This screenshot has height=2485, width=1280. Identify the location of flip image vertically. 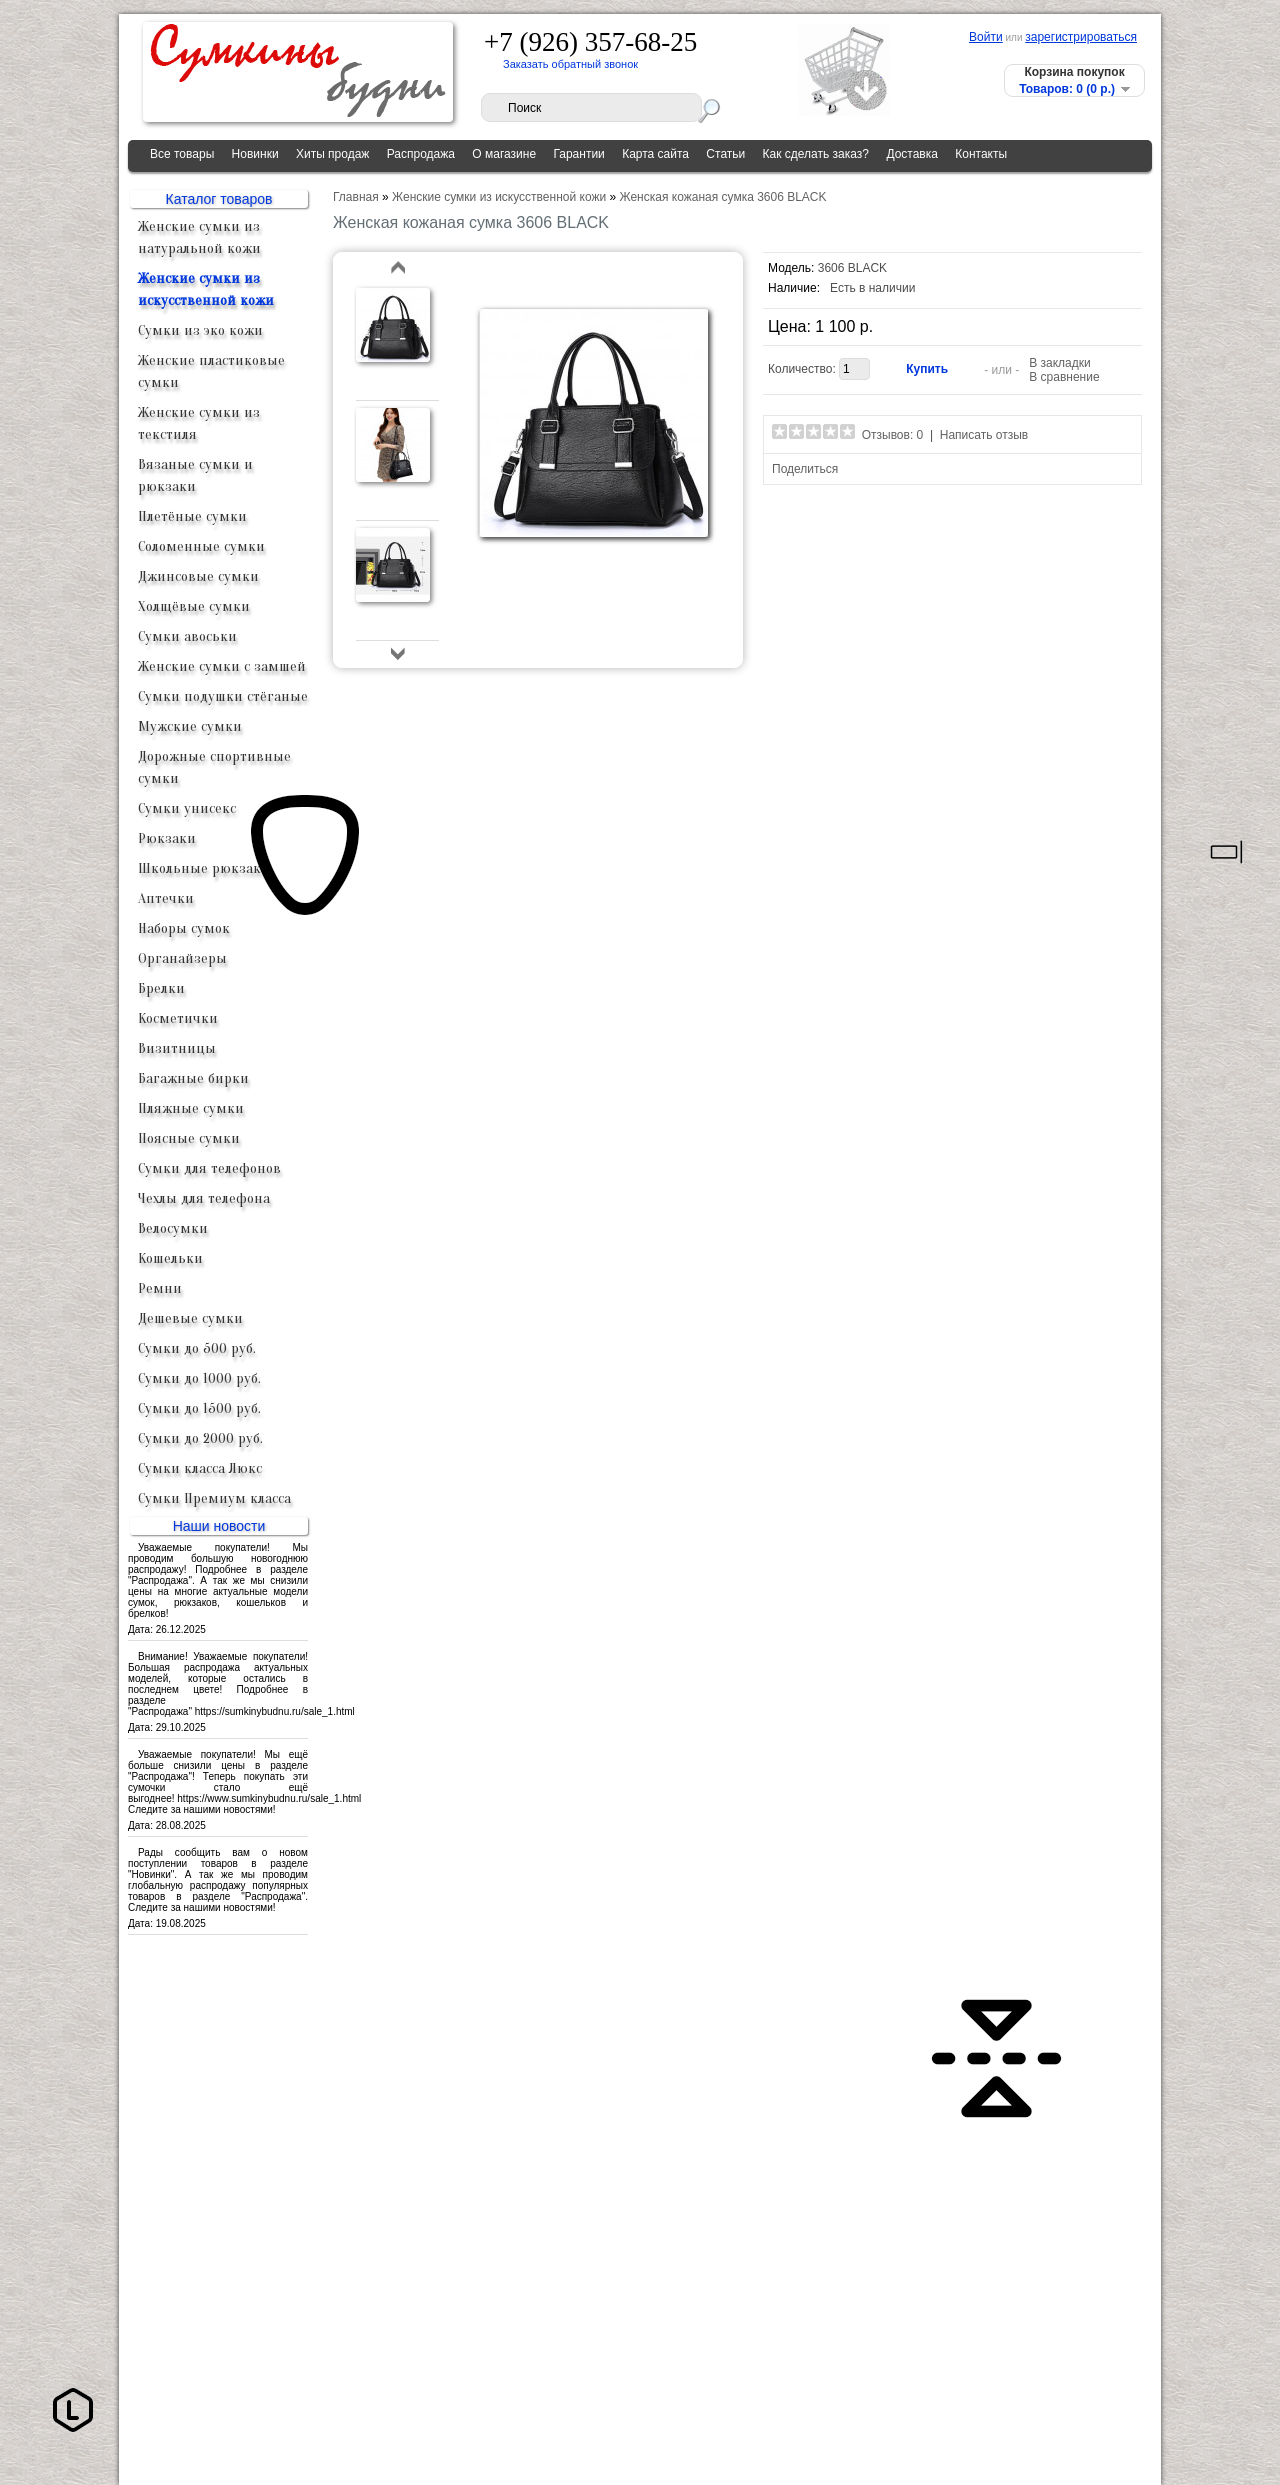
(996, 2058).